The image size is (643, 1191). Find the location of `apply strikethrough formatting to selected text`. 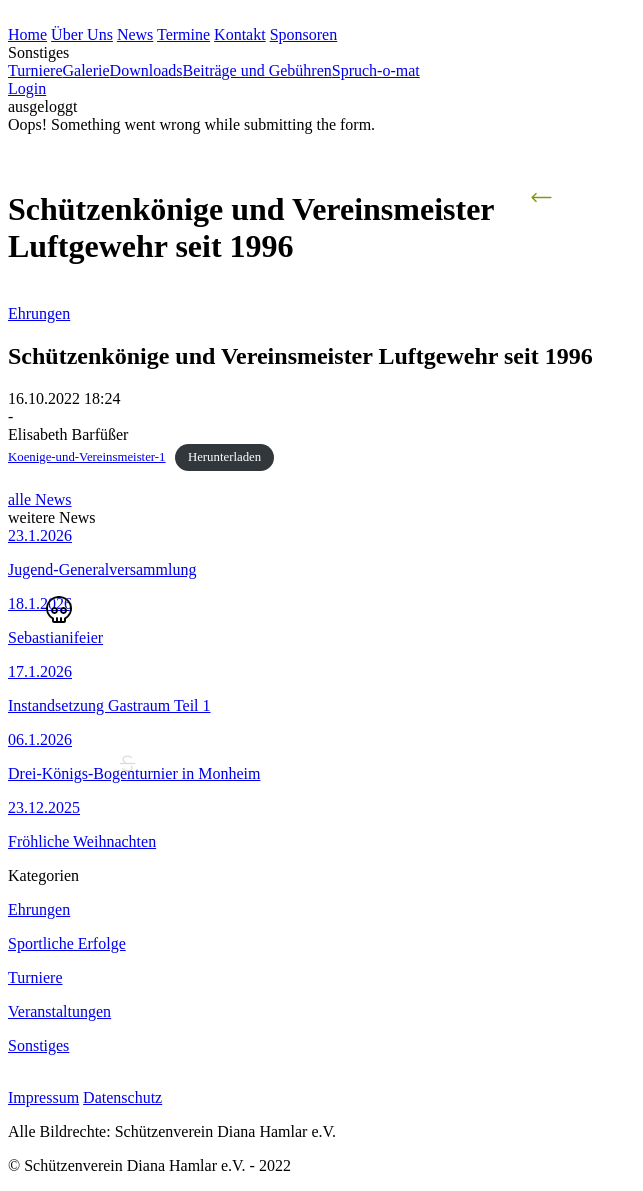

apply strikethrough formatting to selected text is located at coordinates (127, 763).